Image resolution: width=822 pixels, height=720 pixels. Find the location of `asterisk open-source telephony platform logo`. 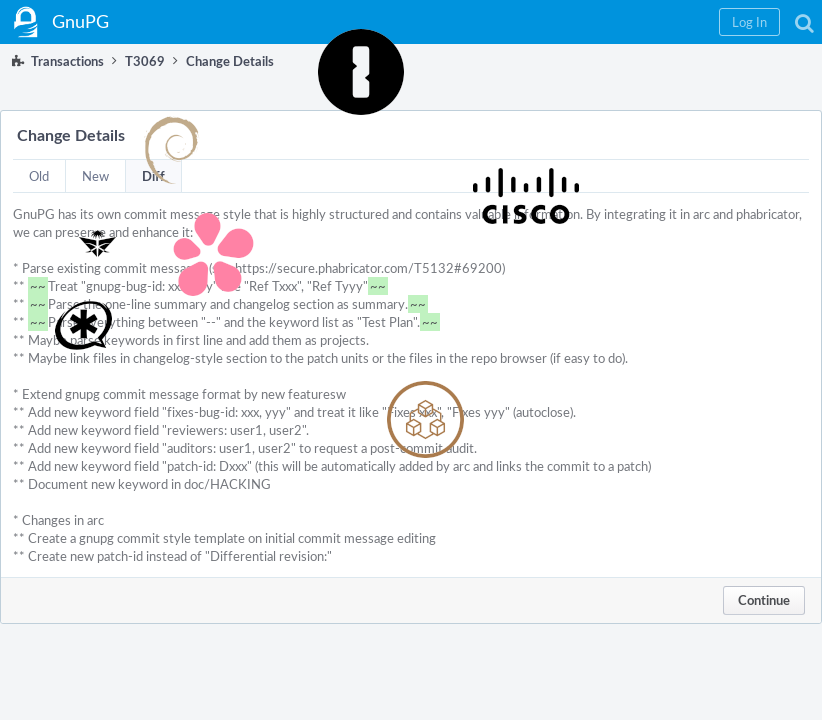

asterisk open-source telephony platform logo is located at coordinates (83, 325).